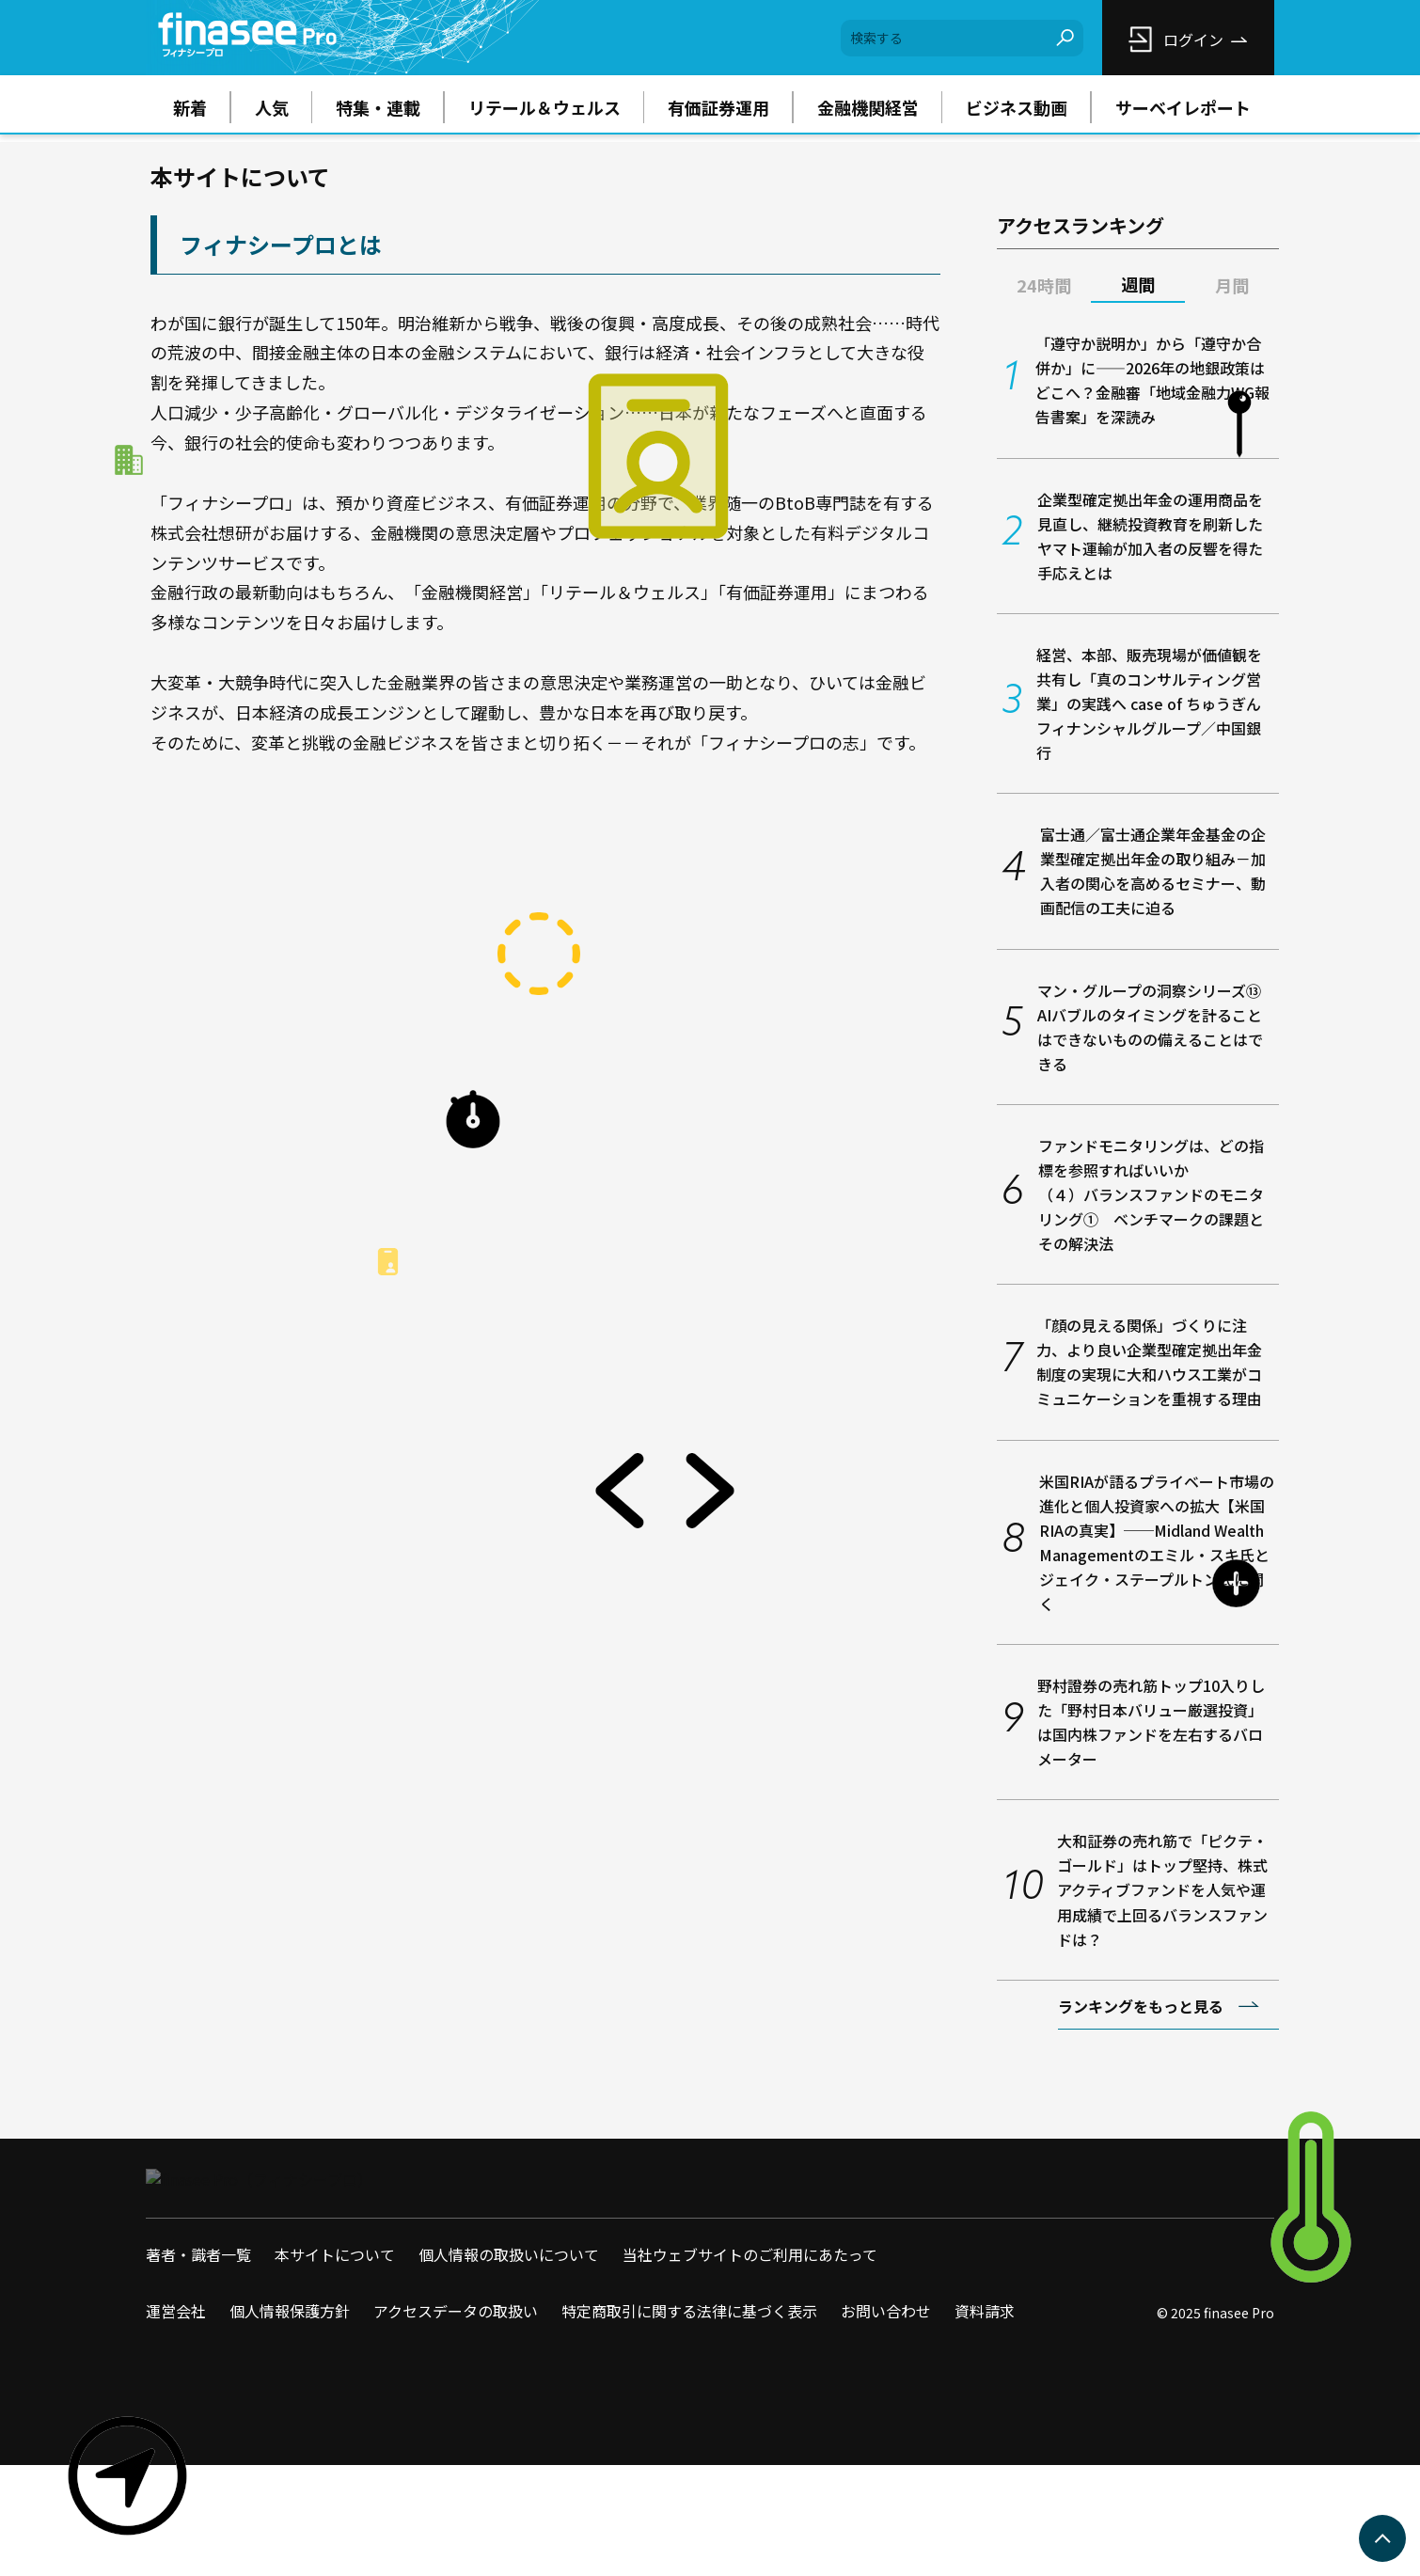 The image size is (1420, 2576). What do you see at coordinates (1239, 424) in the screenshot?
I see `mark a location on the map` at bounding box center [1239, 424].